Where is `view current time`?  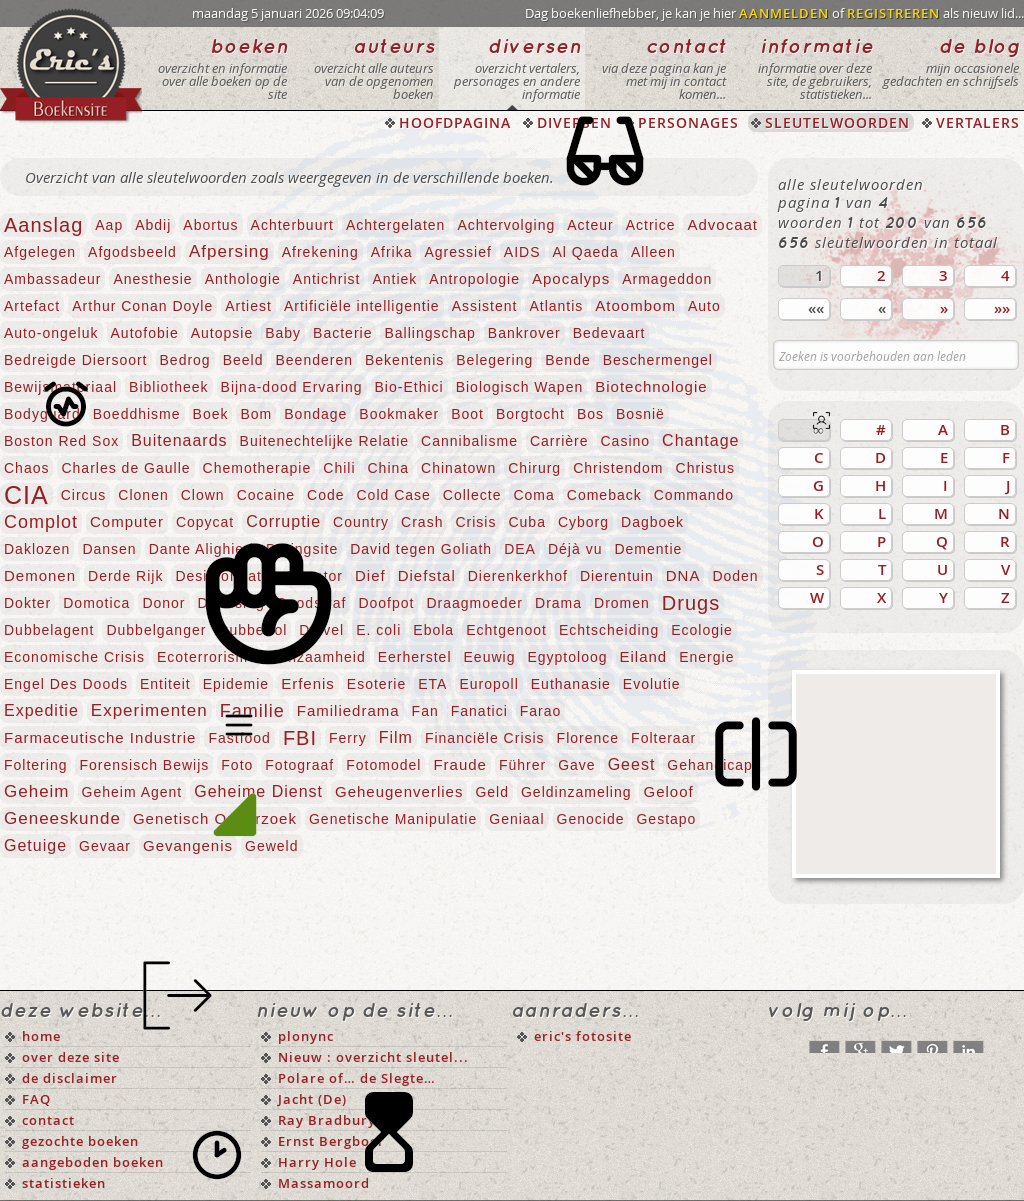
view current time is located at coordinates (217, 1155).